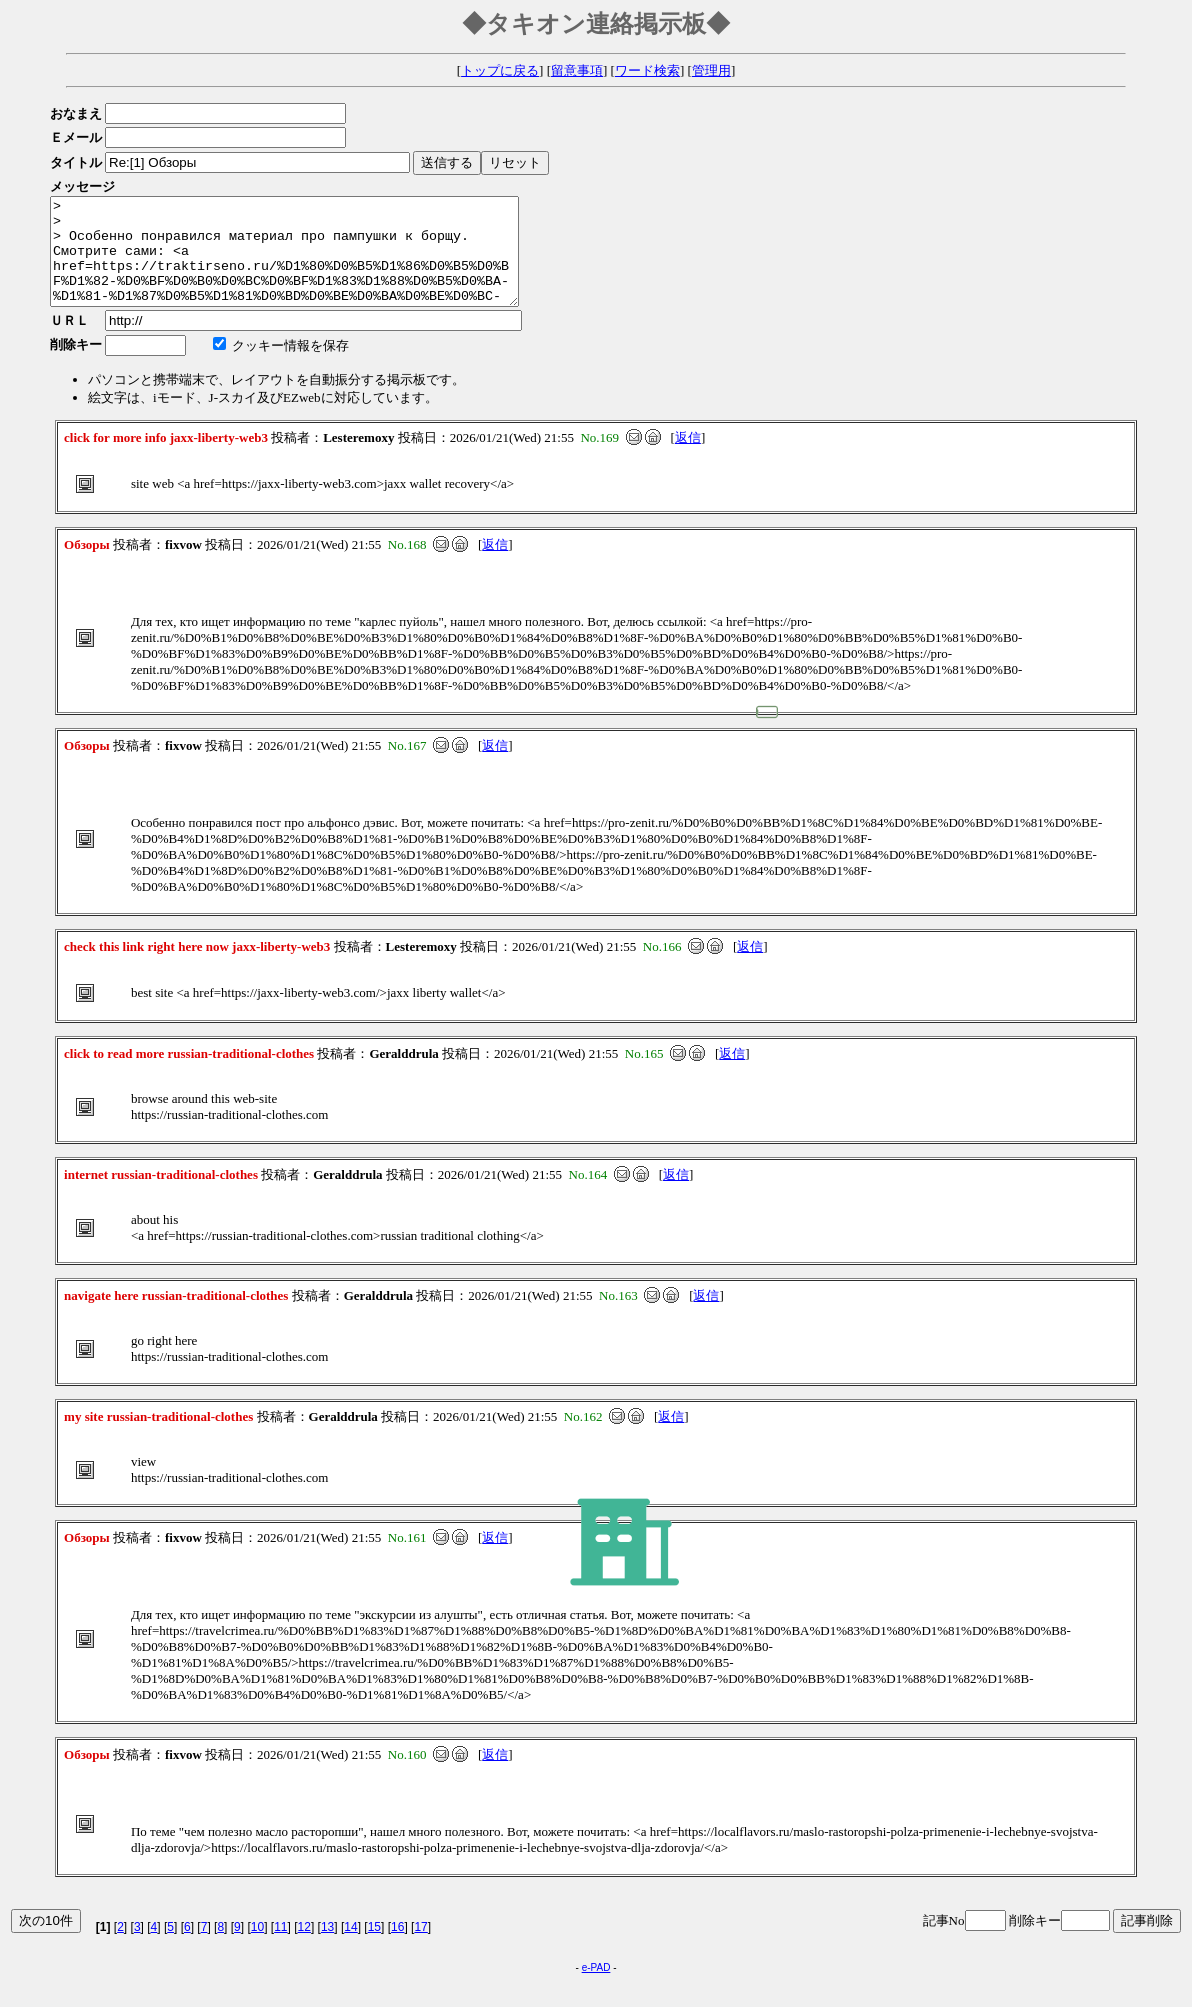 The image size is (1192, 2007). What do you see at coordinates (621, 1542) in the screenshot?
I see `view office or workplace location` at bounding box center [621, 1542].